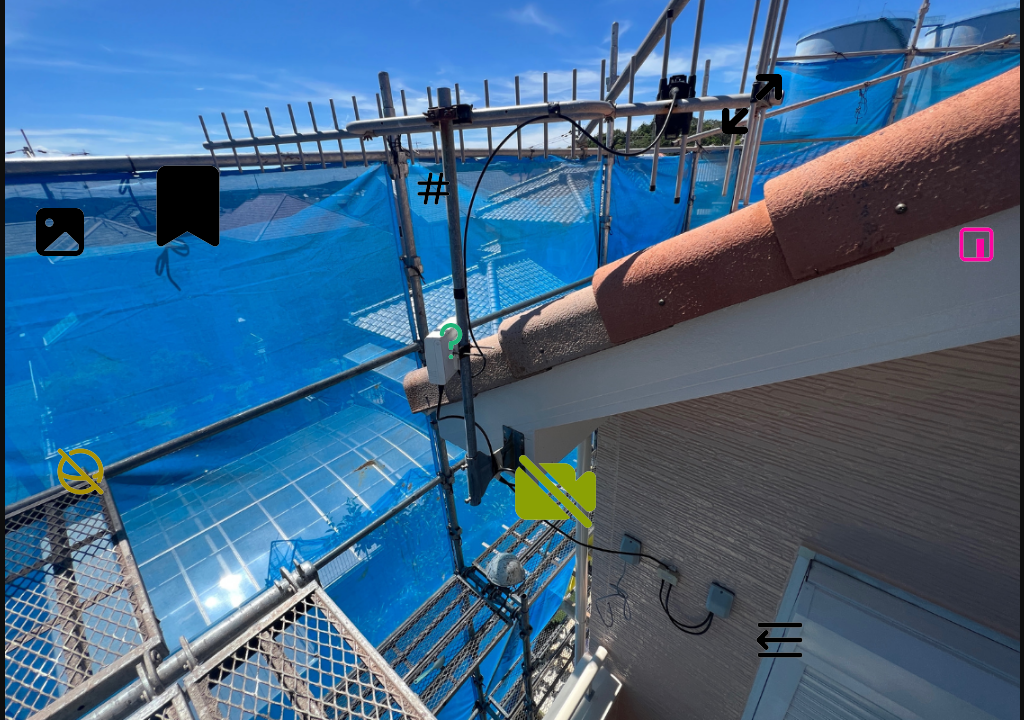  Describe the element at coordinates (433, 188) in the screenshot. I see `view or browse hashtags` at that location.